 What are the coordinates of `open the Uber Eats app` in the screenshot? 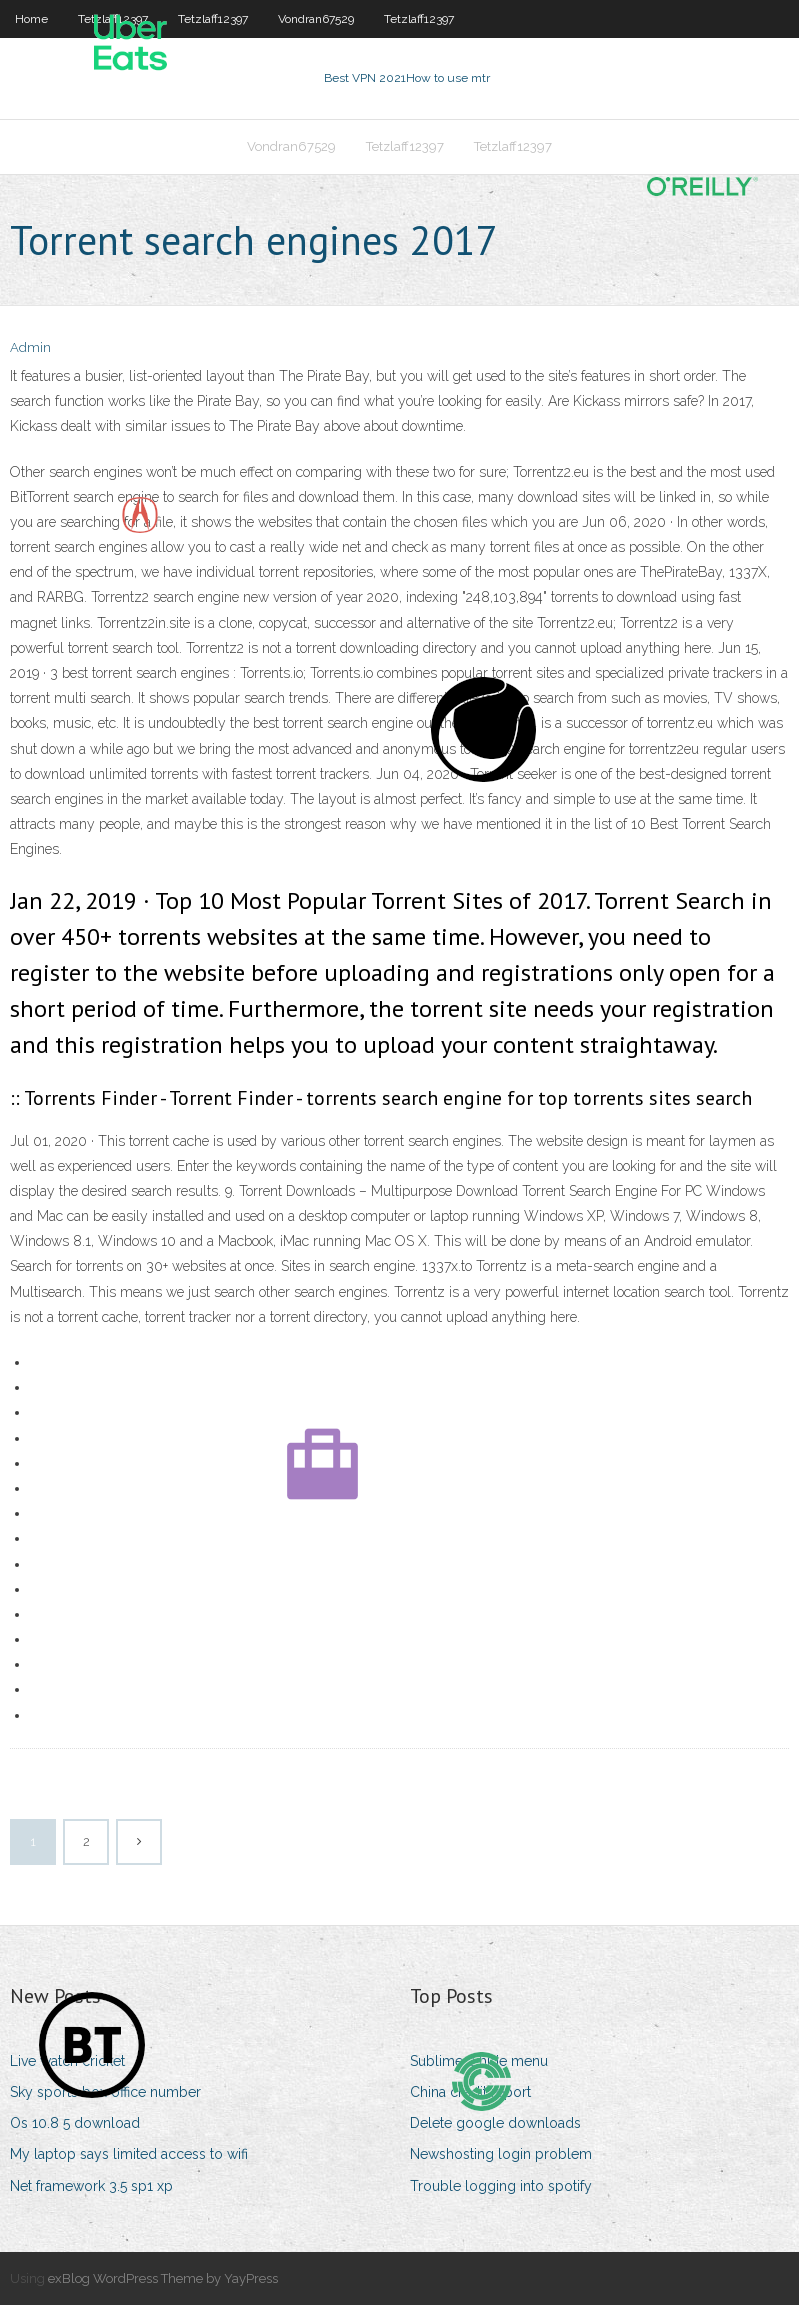 It's located at (130, 42).